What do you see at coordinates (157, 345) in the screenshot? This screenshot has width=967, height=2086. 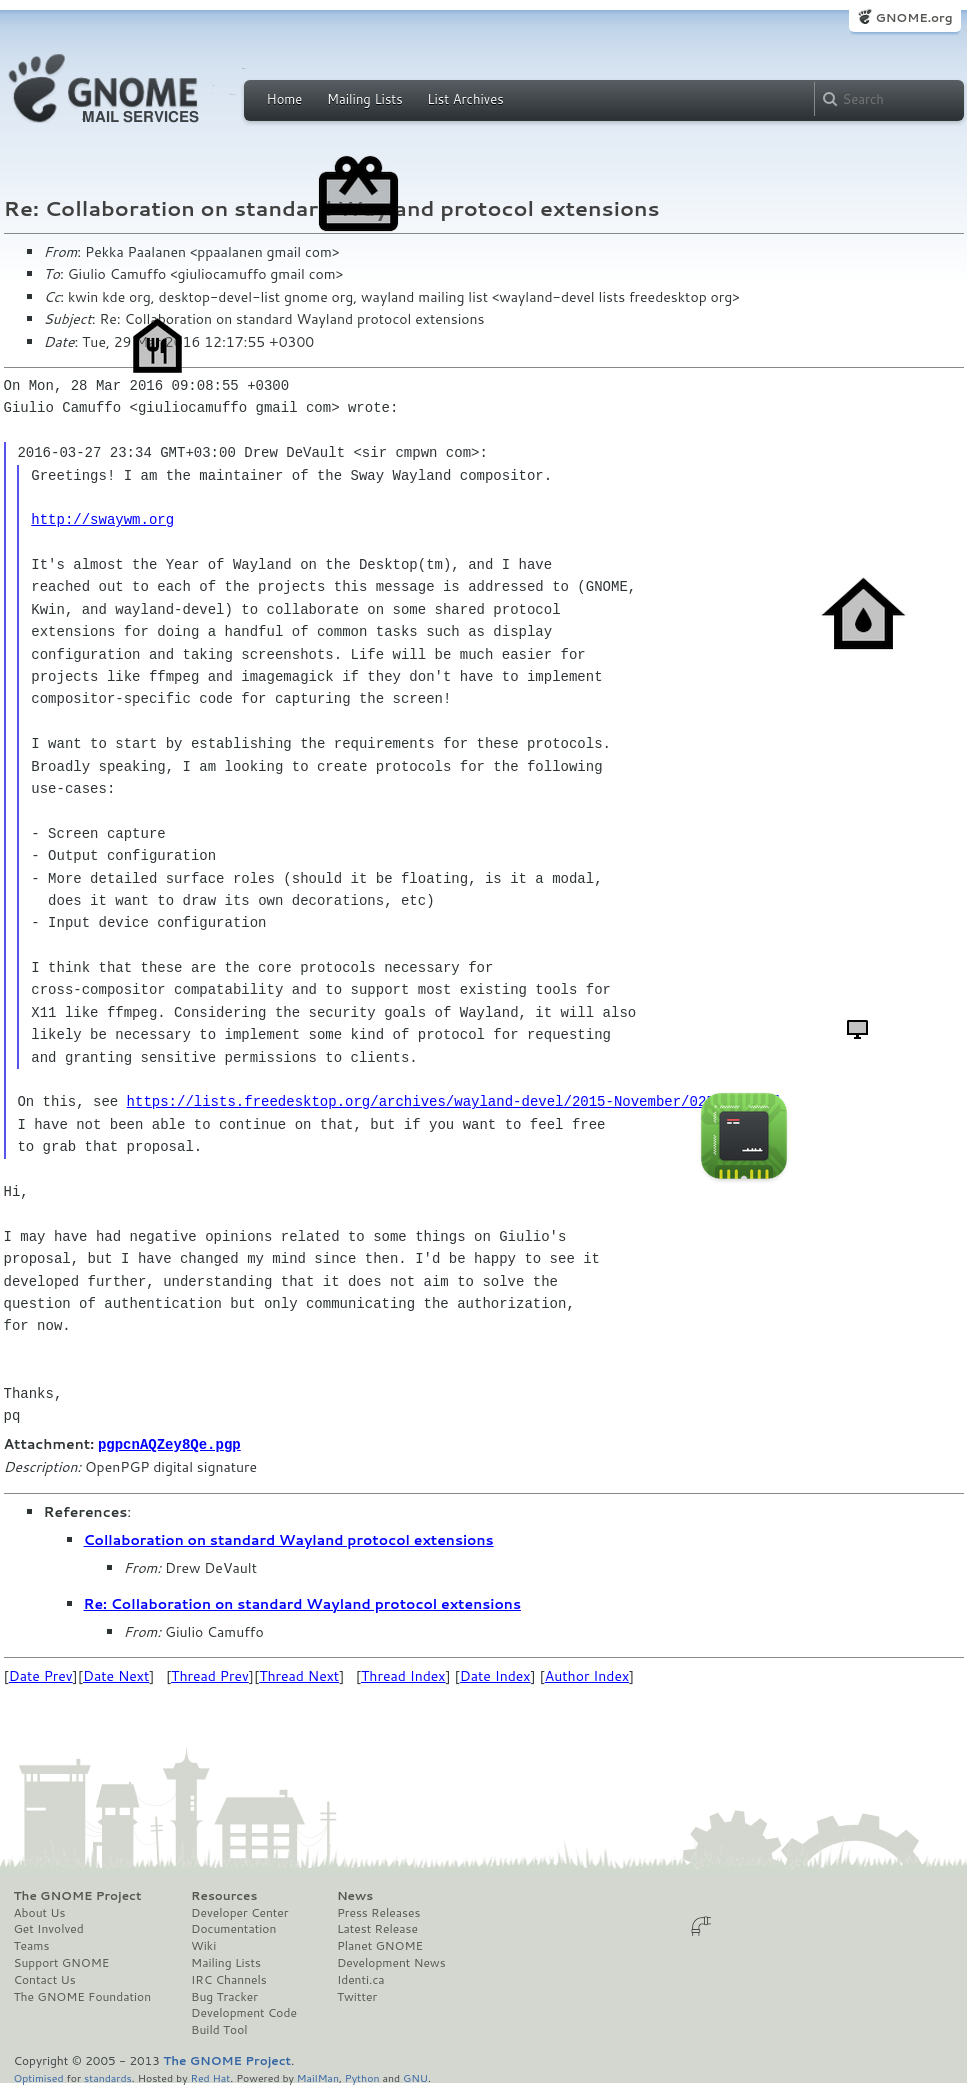 I see `find nearby food banks or food assistance locations` at bounding box center [157, 345].